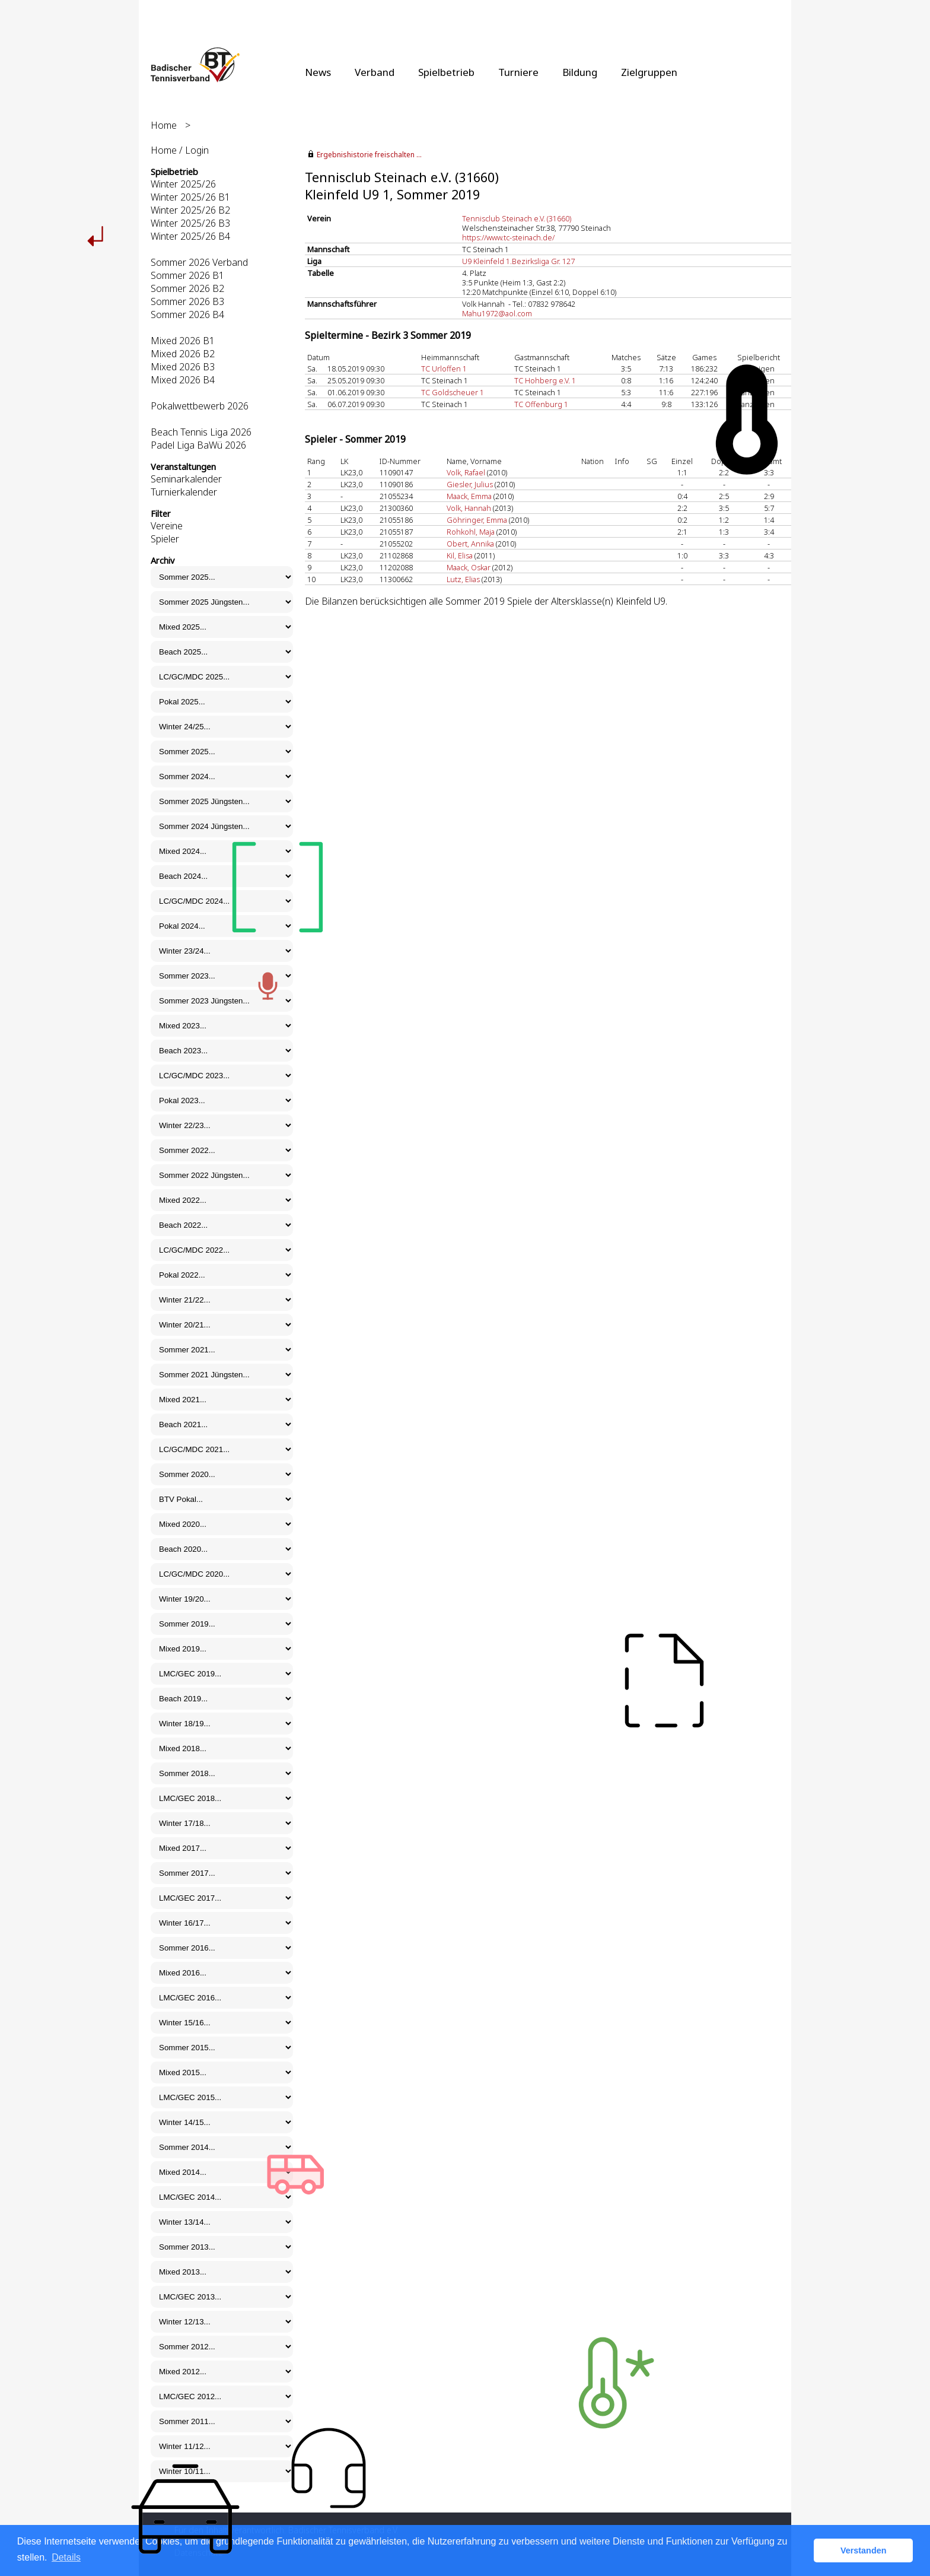 This screenshot has height=2576, width=930. I want to click on indicates low temperature or cold conditions, so click(606, 2383).